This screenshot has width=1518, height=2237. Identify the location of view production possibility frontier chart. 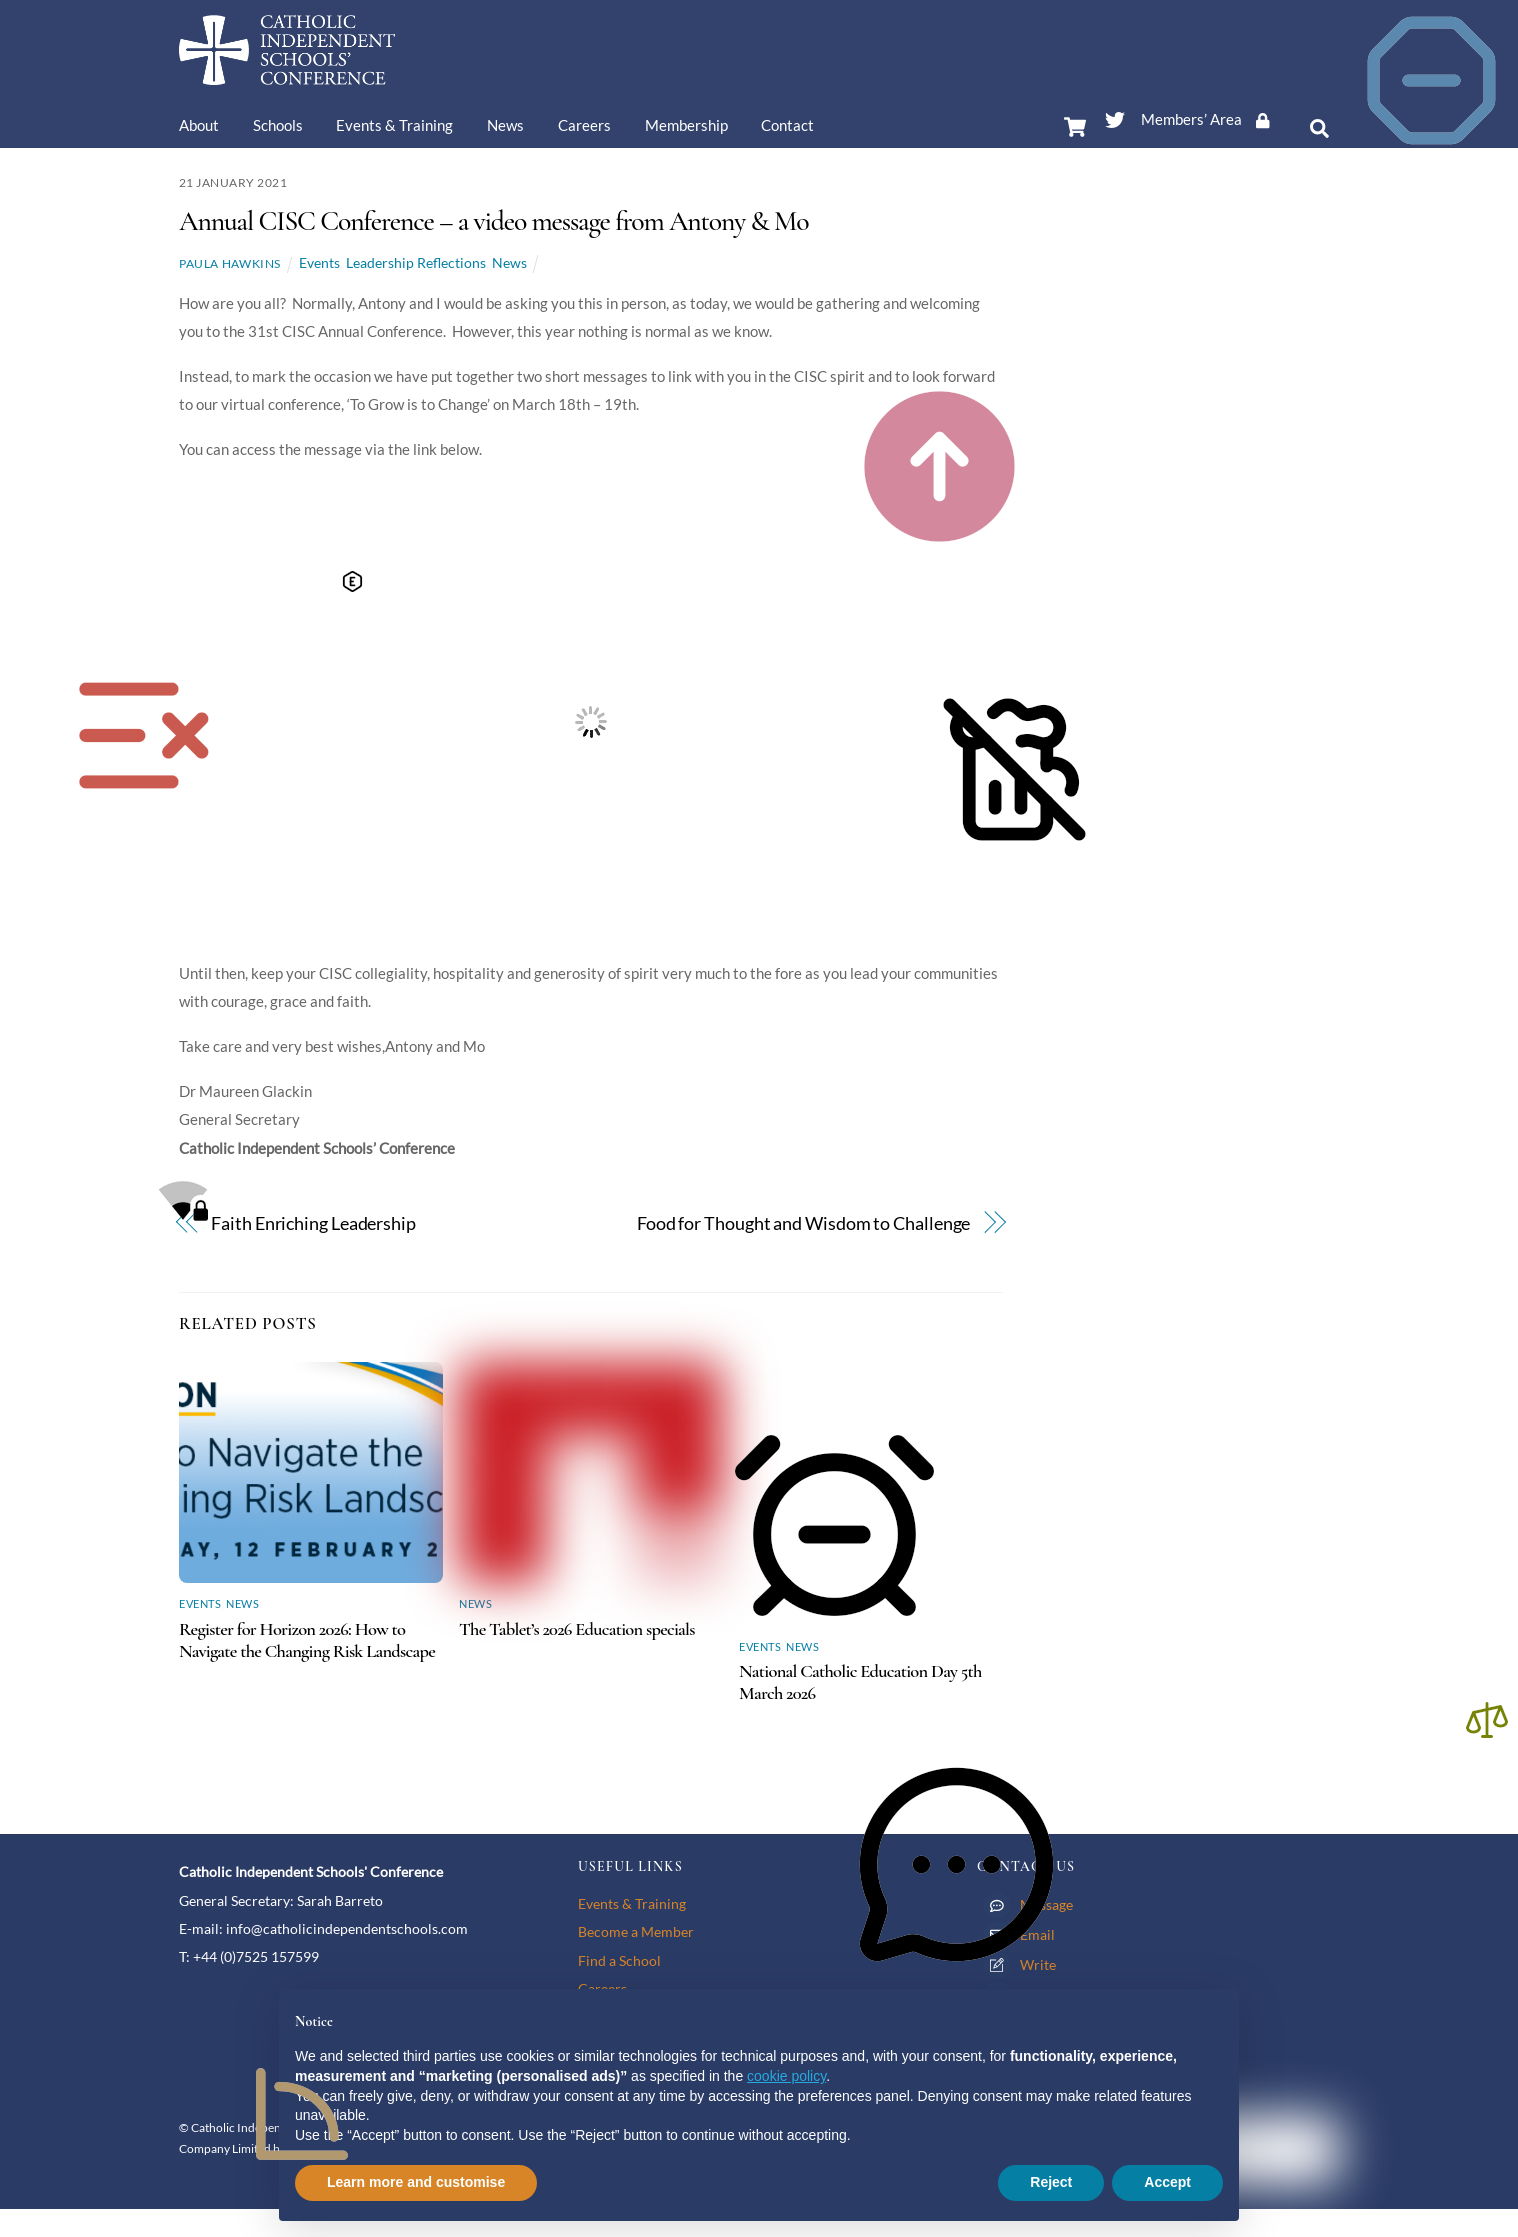
(302, 2114).